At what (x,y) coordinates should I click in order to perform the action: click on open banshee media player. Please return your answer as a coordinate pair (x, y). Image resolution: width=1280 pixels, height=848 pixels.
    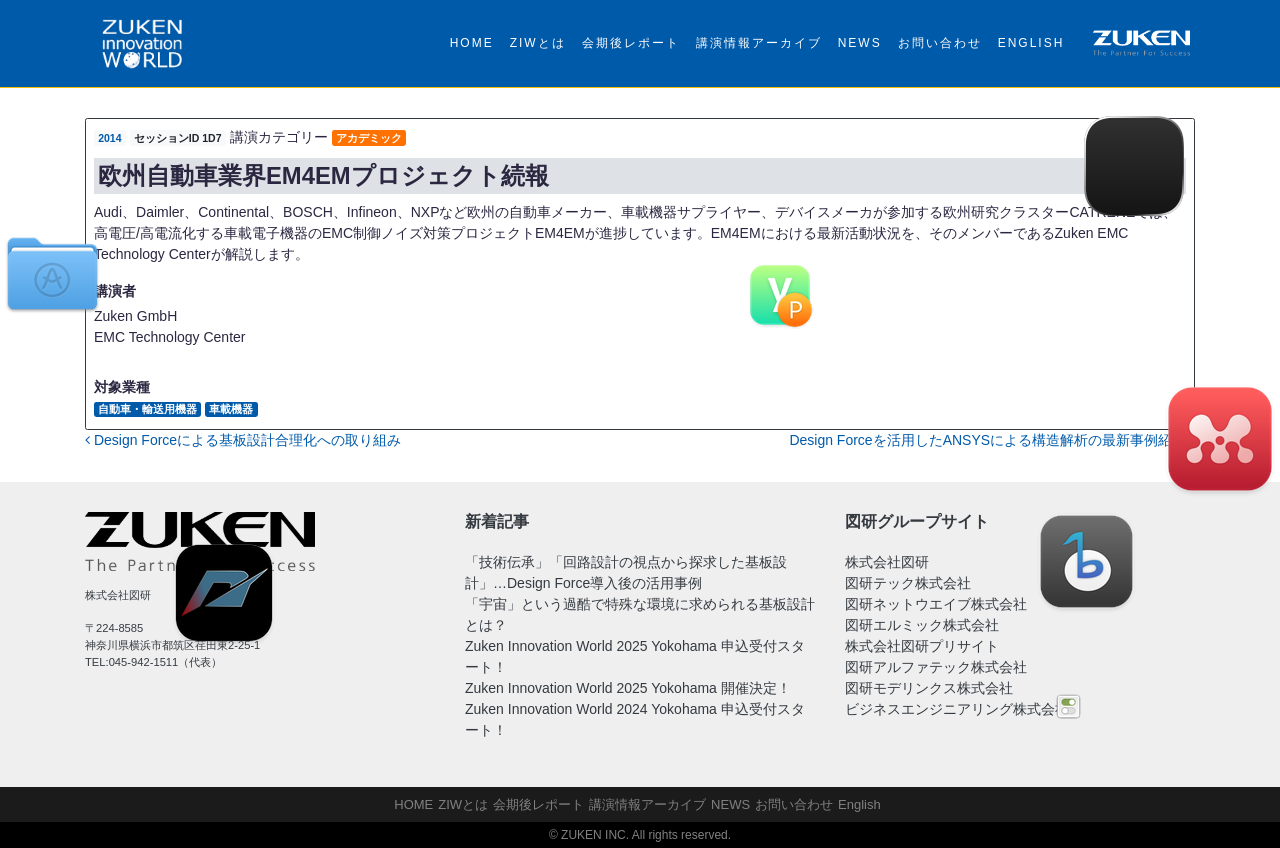
    Looking at the image, I should click on (1086, 561).